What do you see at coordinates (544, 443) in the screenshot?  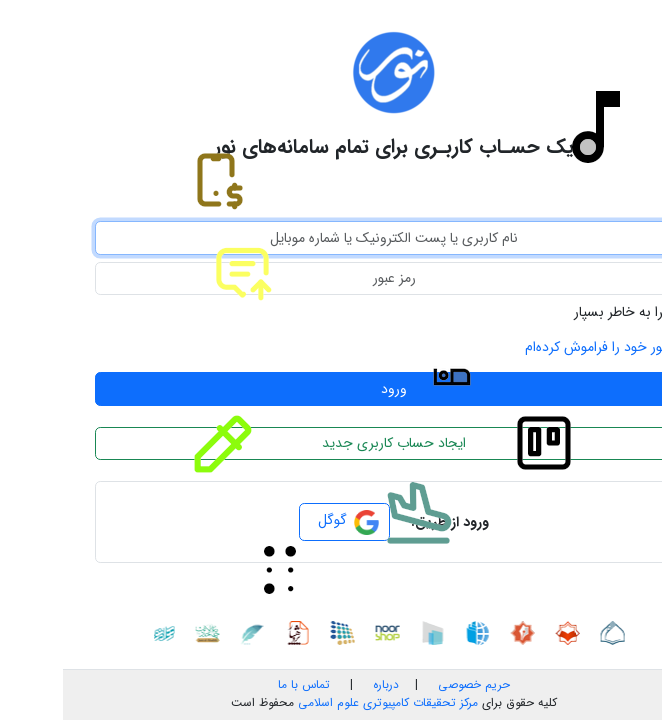 I see `open trello app` at bounding box center [544, 443].